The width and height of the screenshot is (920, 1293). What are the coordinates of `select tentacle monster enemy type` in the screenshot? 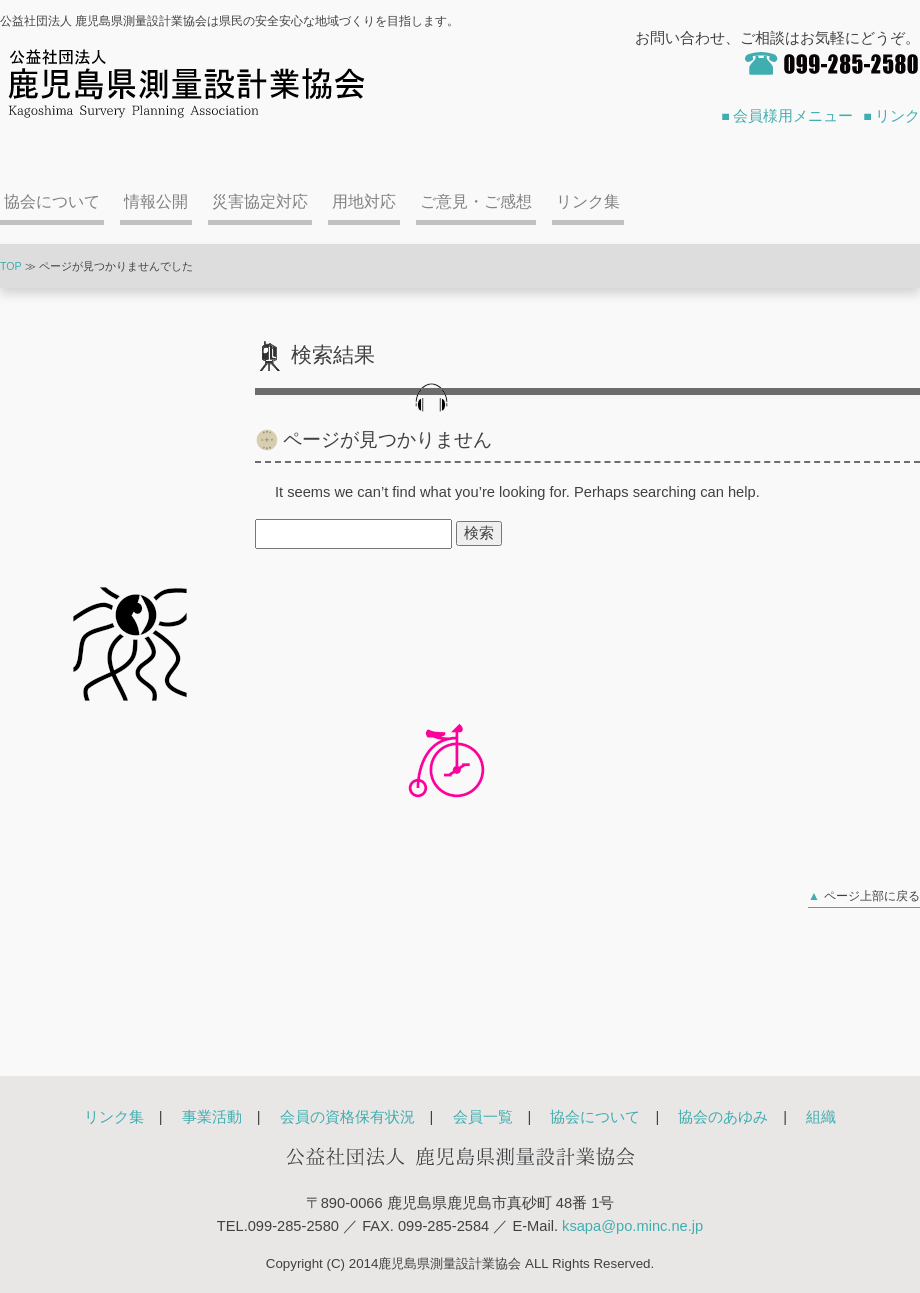 It's located at (130, 644).